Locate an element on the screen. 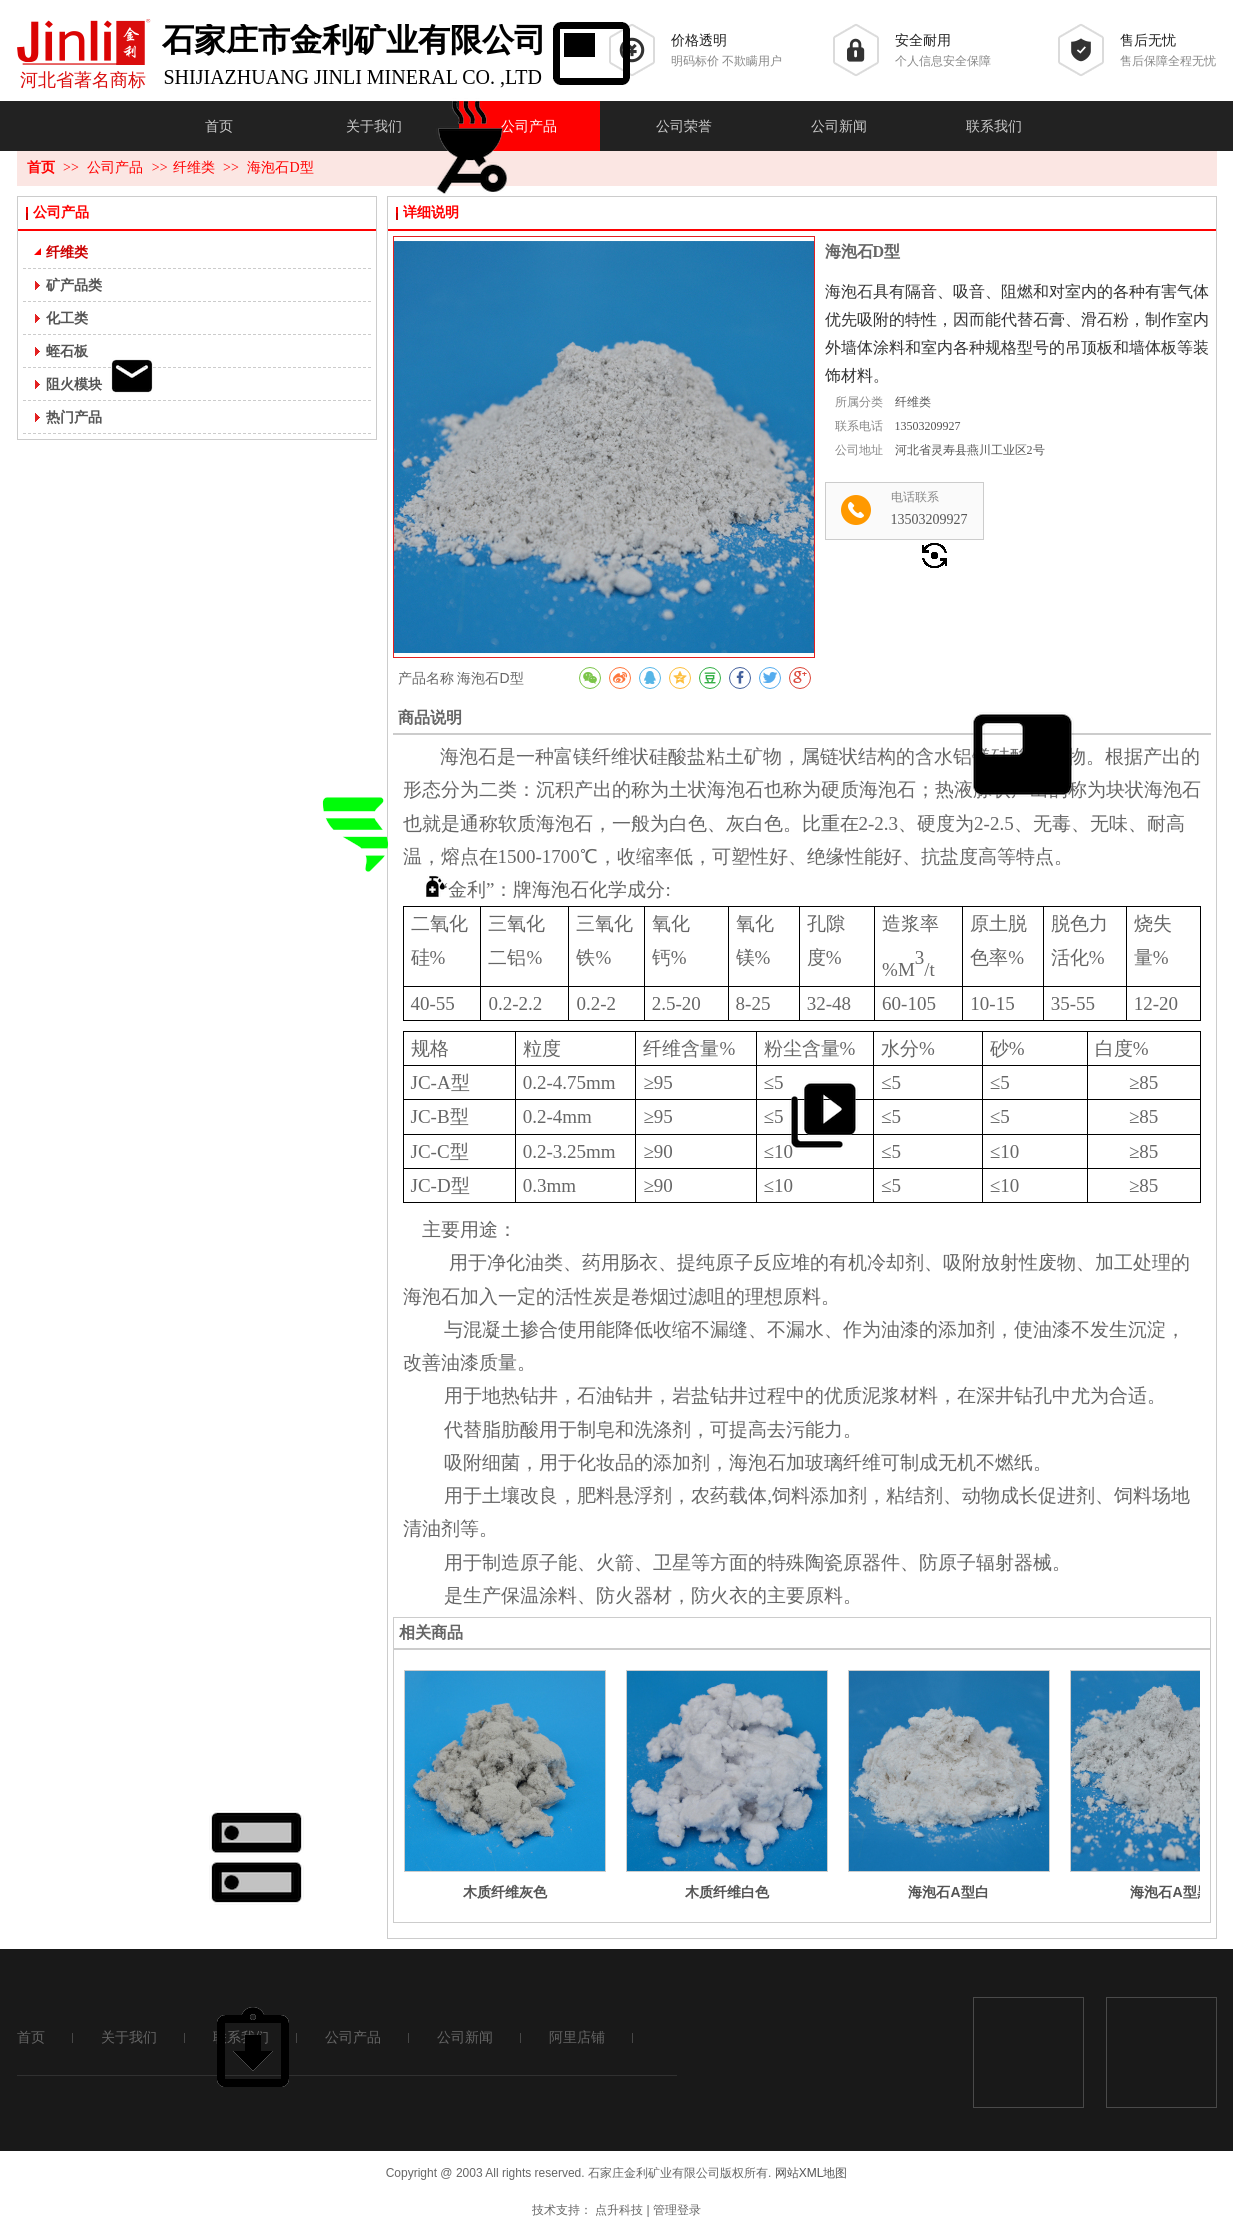 This screenshot has width=1233, height=2225. access your video library is located at coordinates (823, 1115).